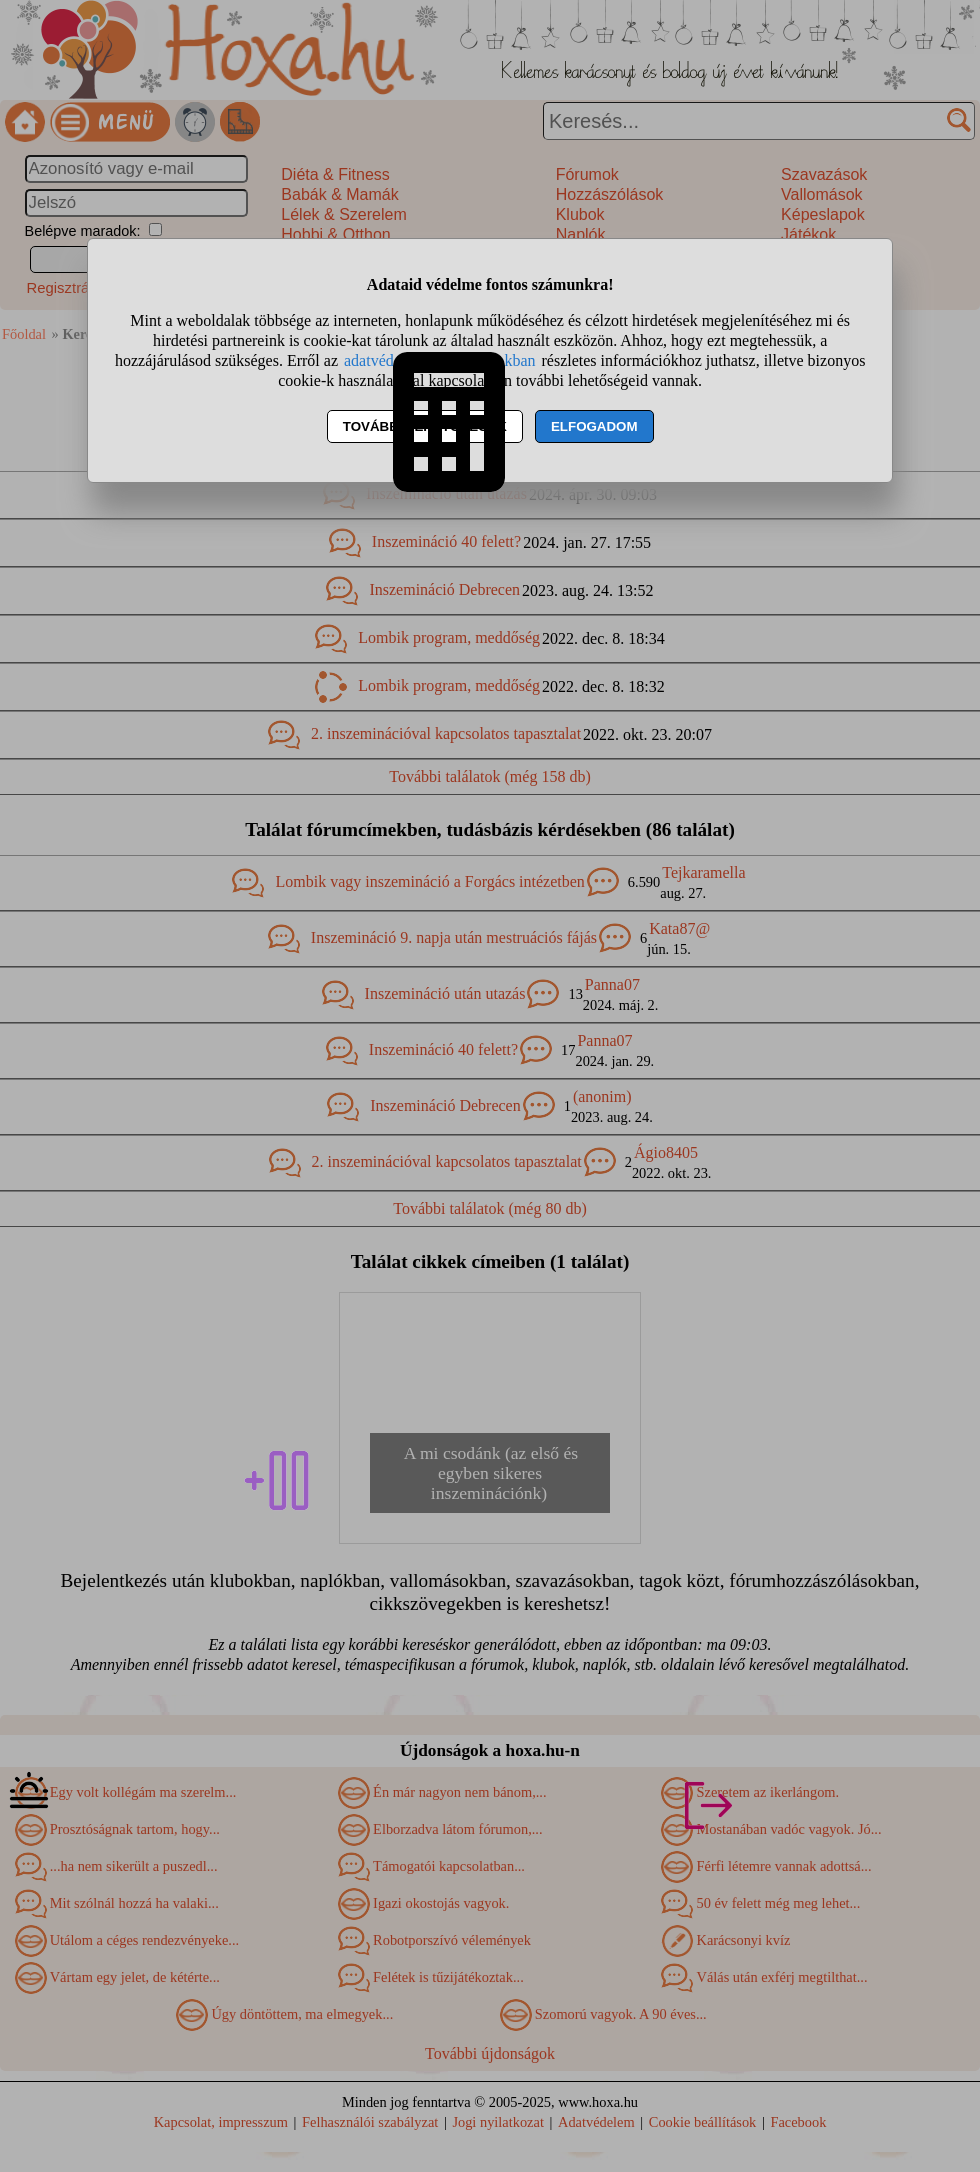 The image size is (980, 2172). What do you see at coordinates (706, 1805) in the screenshot?
I see `sign out of your account` at bounding box center [706, 1805].